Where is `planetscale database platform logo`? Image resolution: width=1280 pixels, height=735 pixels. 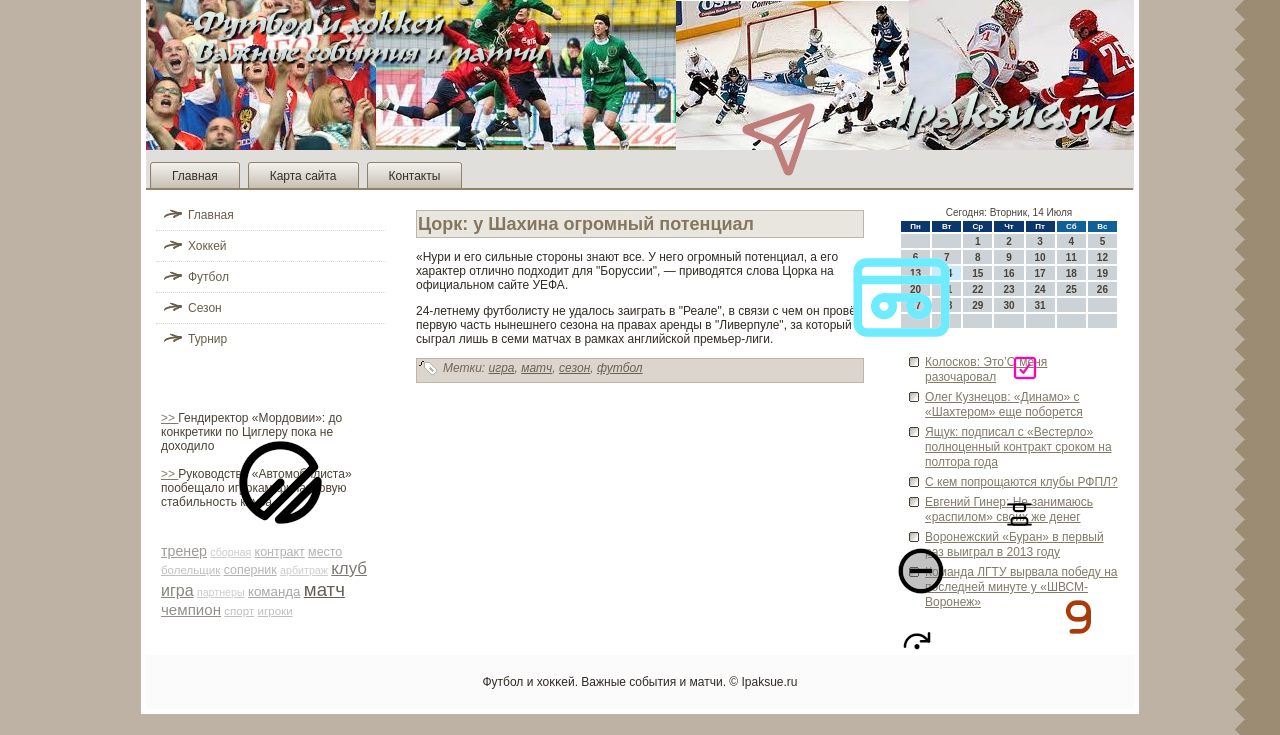
planetscale database platform logo is located at coordinates (280, 482).